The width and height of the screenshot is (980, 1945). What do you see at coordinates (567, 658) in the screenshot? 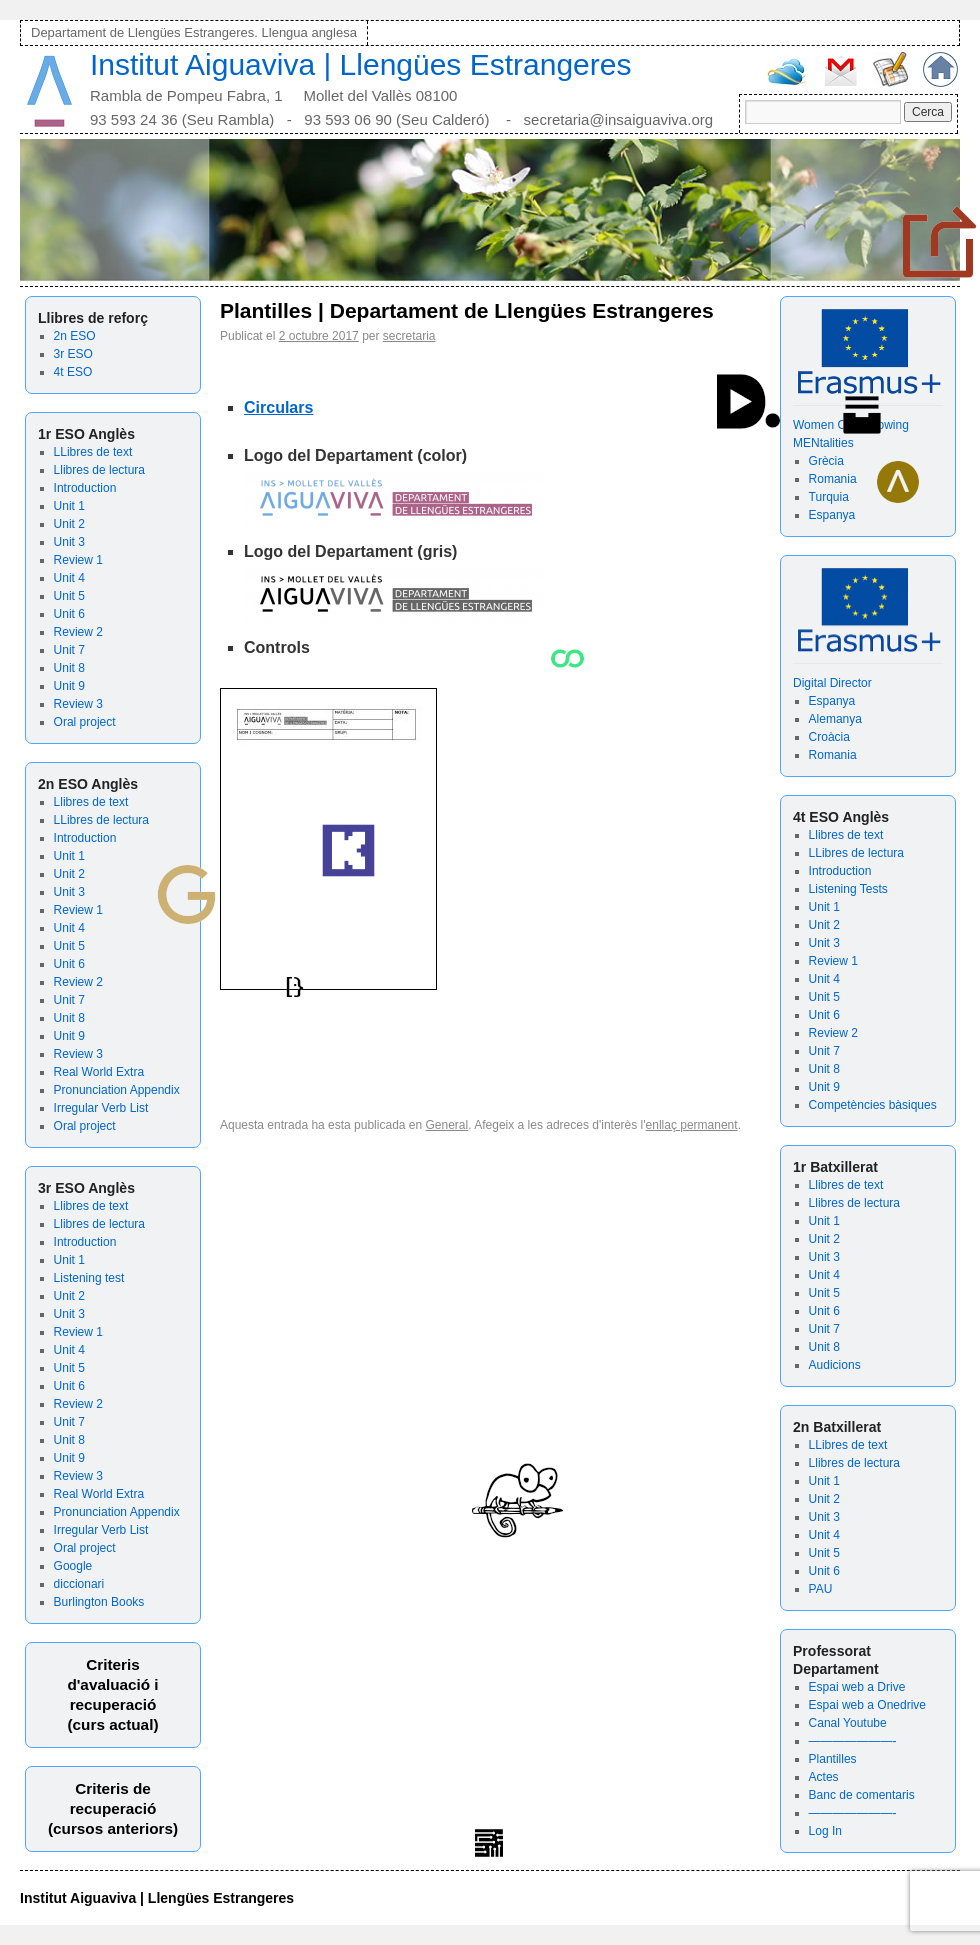
I see `visit gitconnected developer portfolio platform` at bounding box center [567, 658].